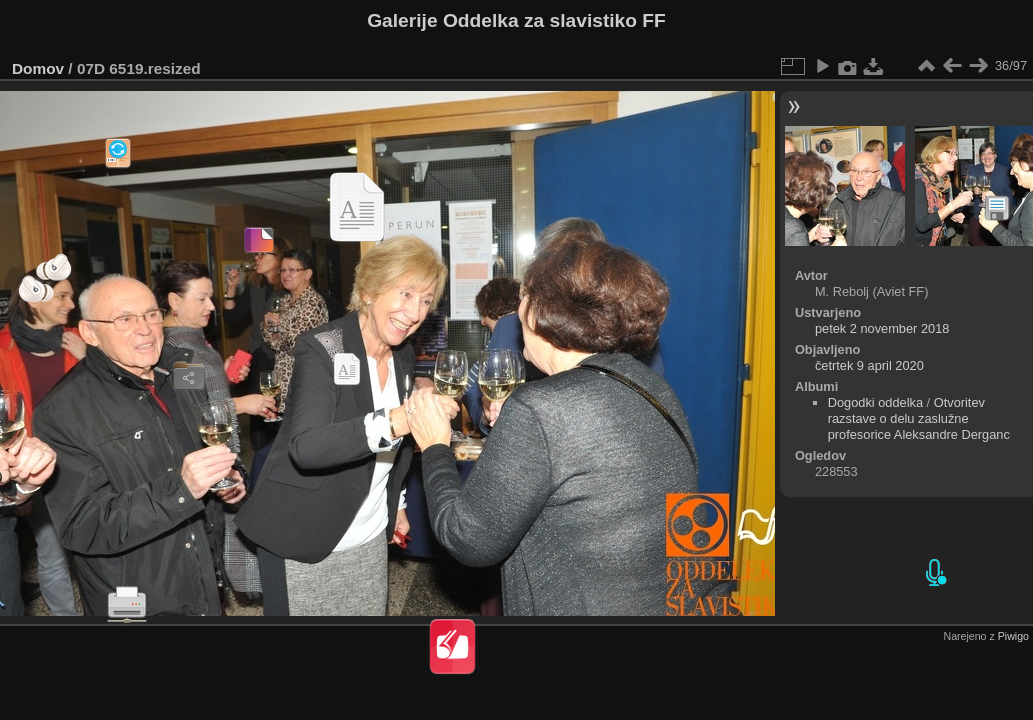 The width and height of the screenshot is (1033, 720). I want to click on open your public shared folder, so click(189, 375).